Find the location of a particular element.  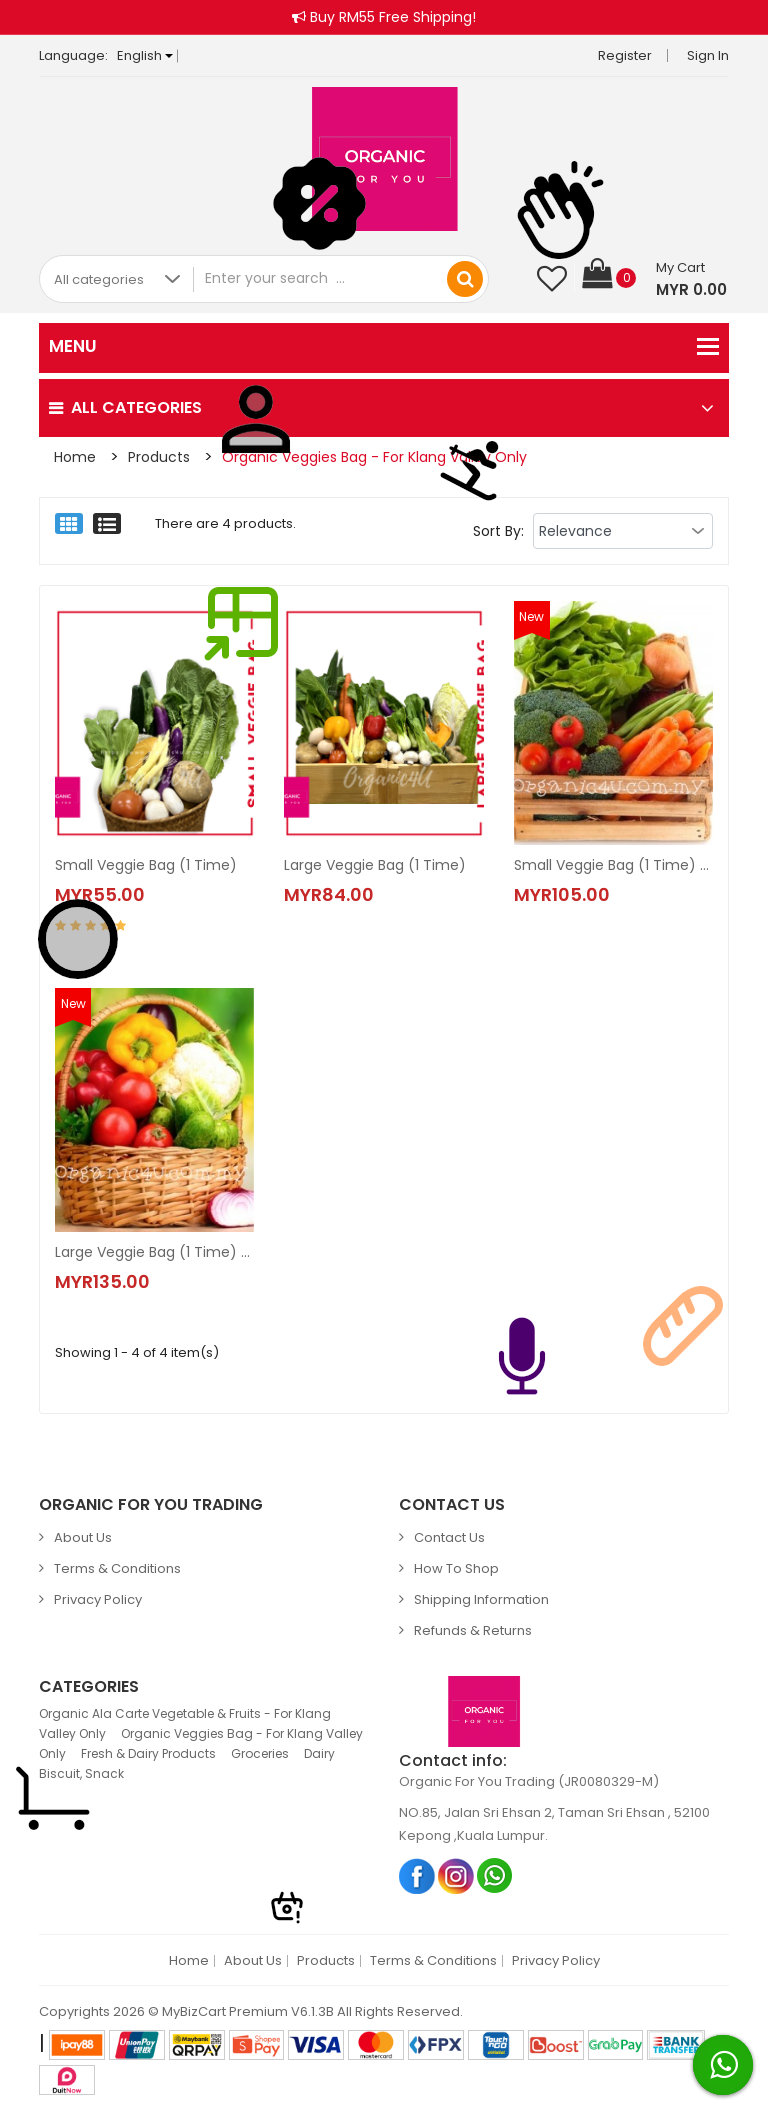

tap to start voice input is located at coordinates (522, 1356).